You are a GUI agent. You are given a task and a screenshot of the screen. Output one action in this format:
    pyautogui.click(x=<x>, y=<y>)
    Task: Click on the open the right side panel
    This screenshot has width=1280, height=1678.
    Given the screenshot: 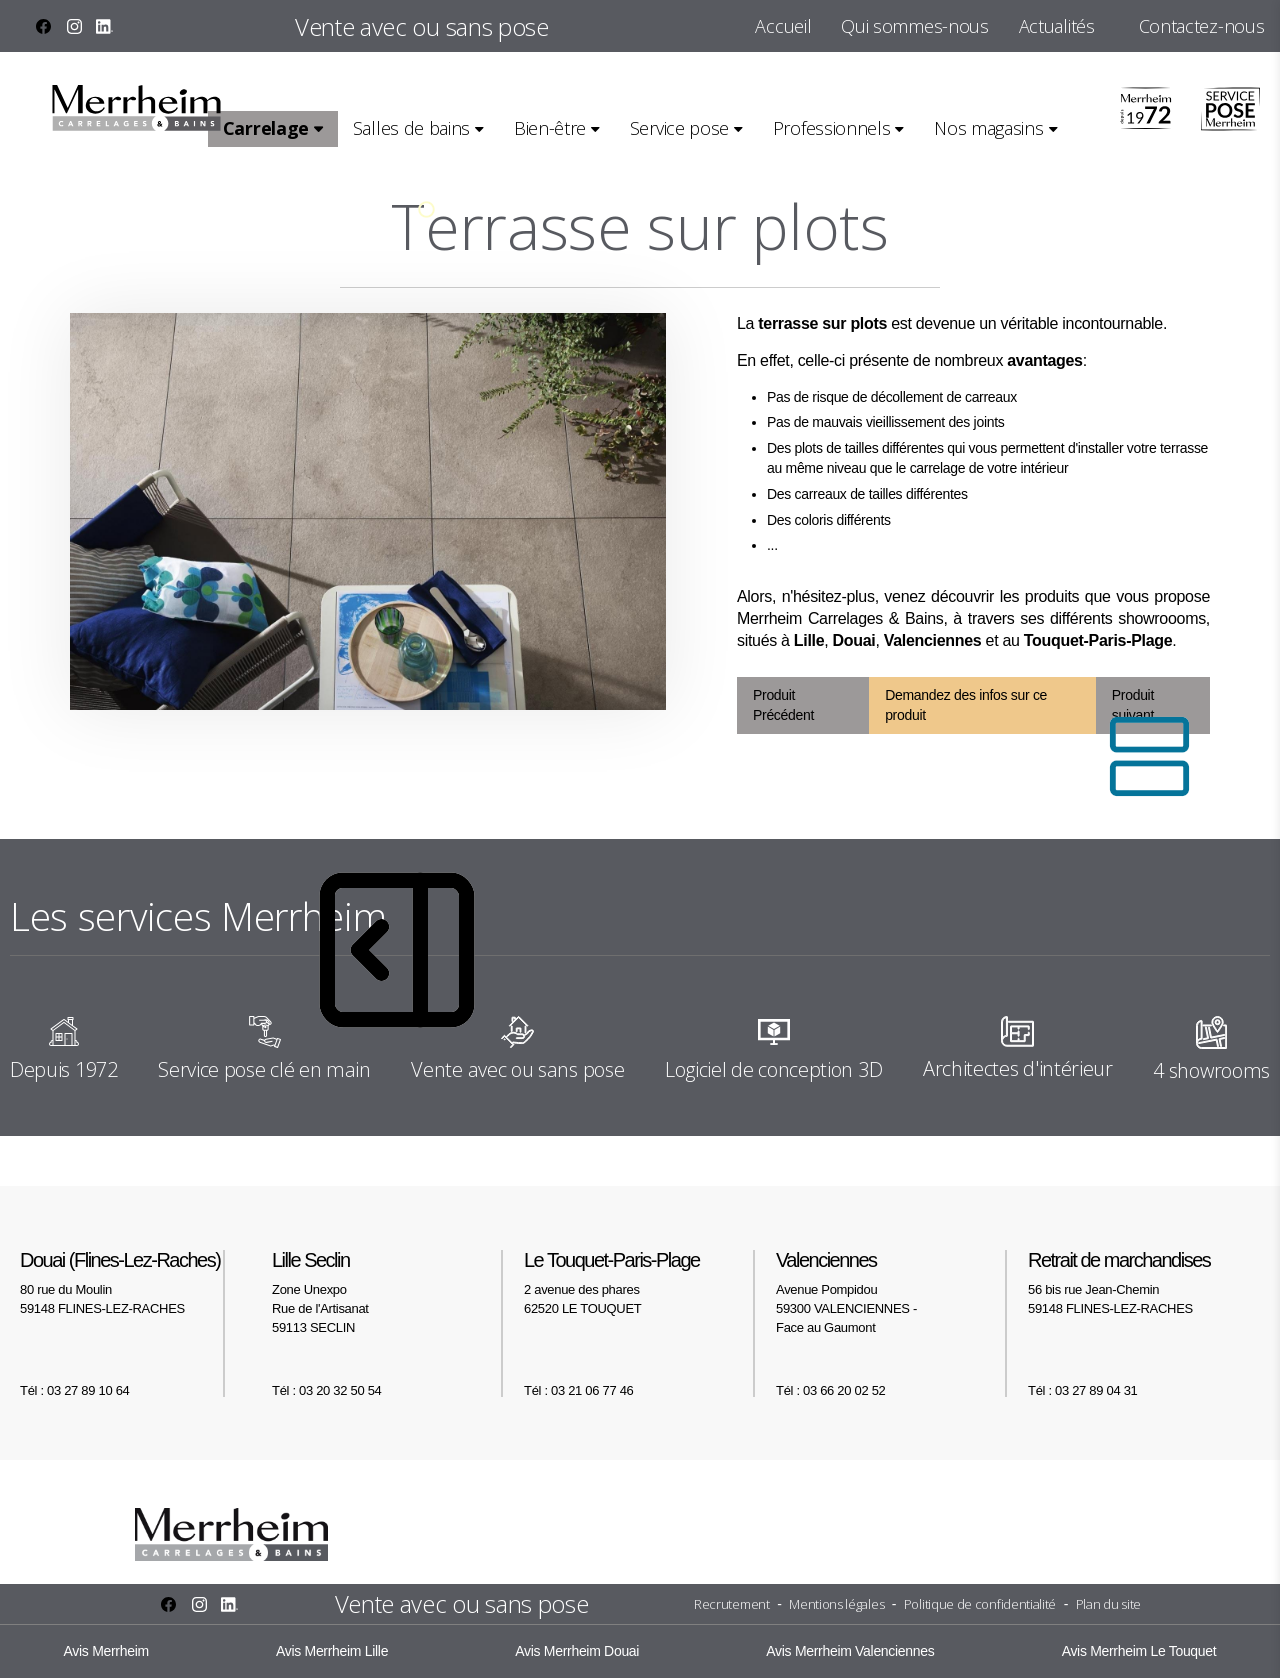 What is the action you would take?
    pyautogui.click(x=397, y=950)
    